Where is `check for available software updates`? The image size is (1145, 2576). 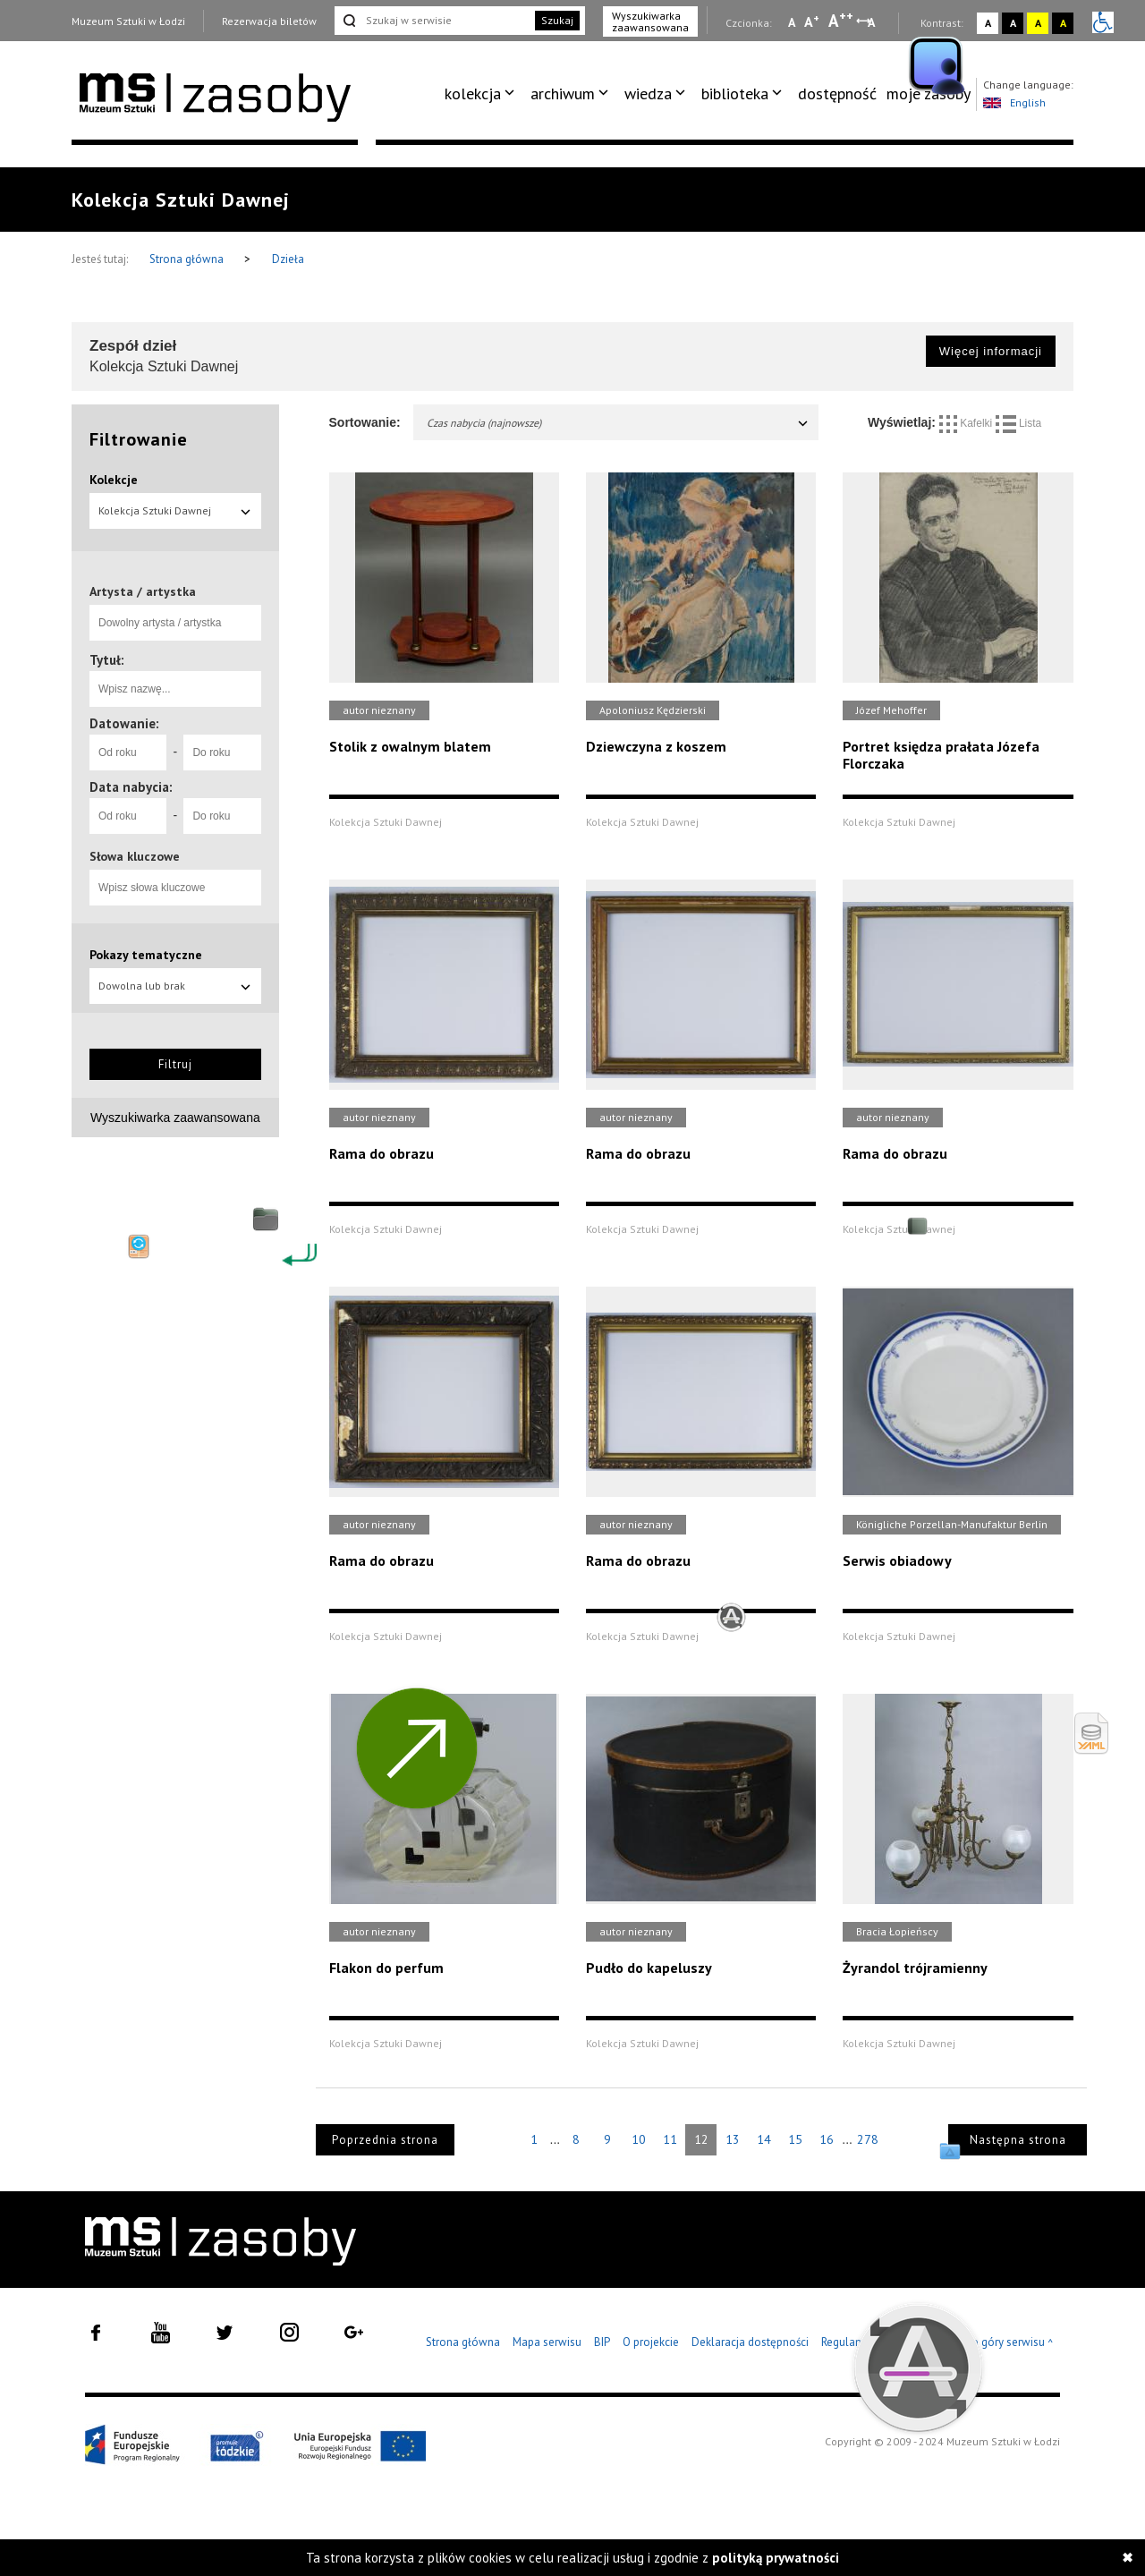 check for available software updates is located at coordinates (918, 2368).